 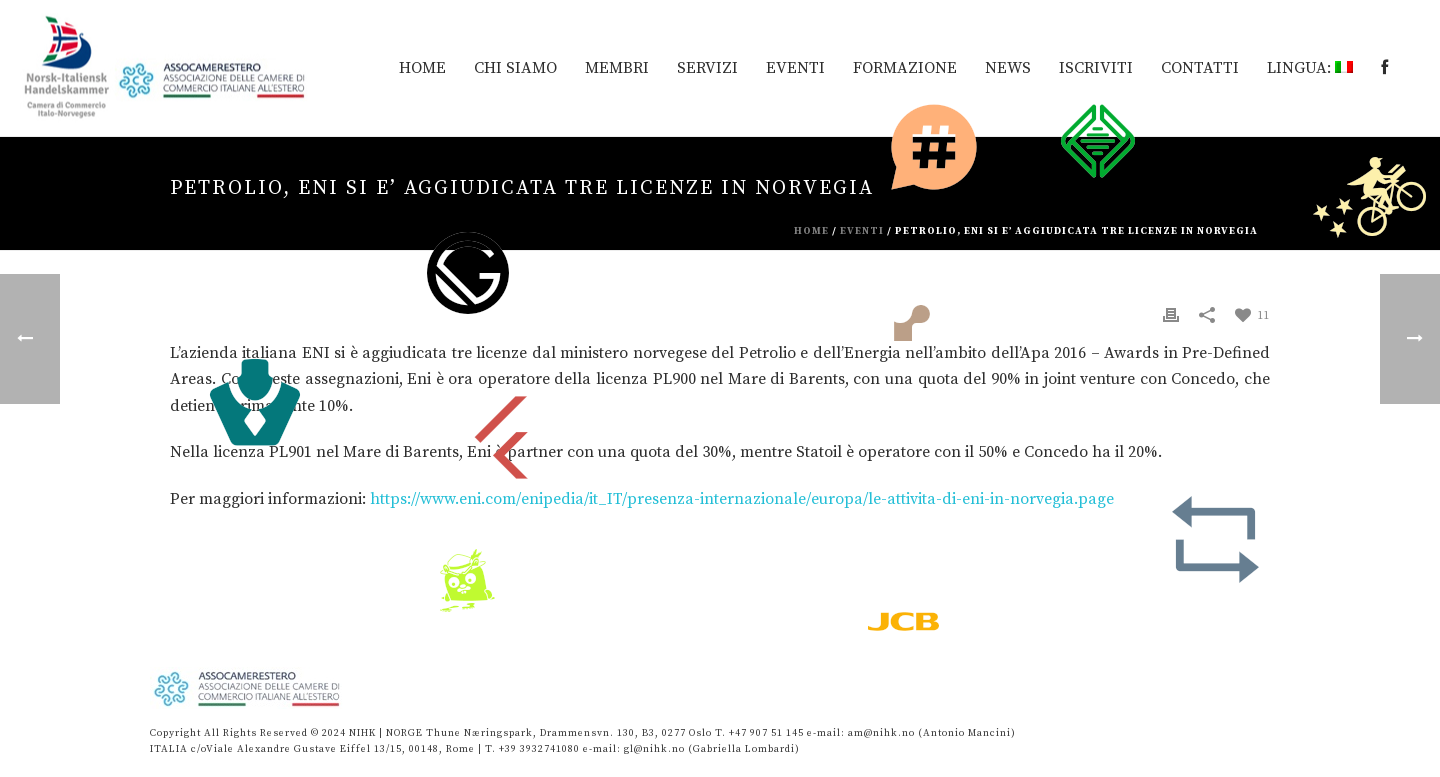 I want to click on browse jewelry or accessories, so click(x=255, y=405).